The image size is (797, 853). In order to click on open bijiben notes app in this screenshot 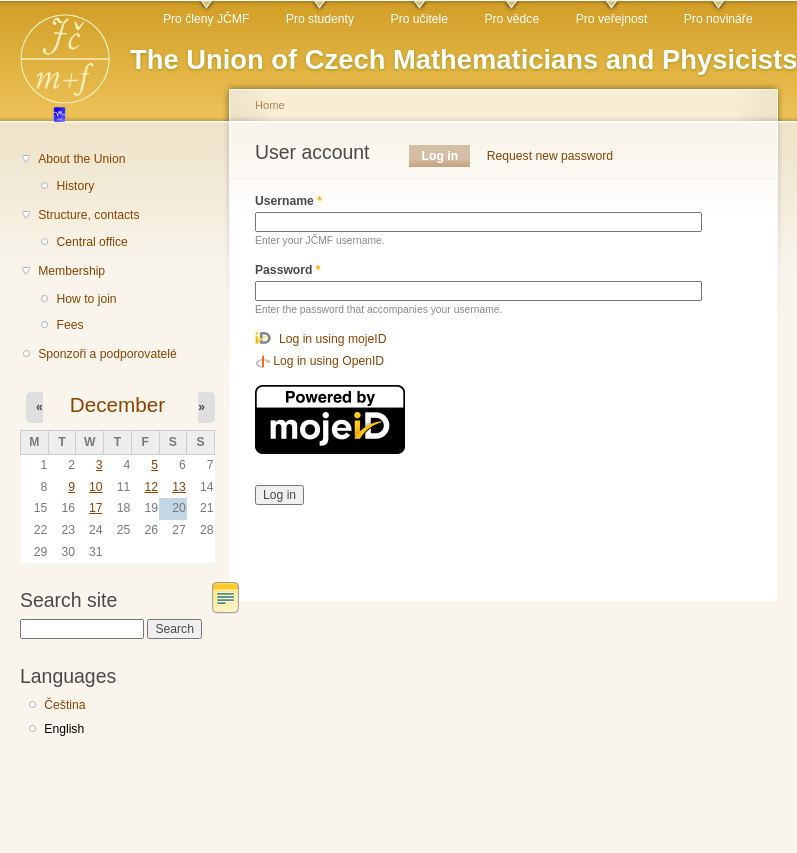, I will do `click(225, 597)`.